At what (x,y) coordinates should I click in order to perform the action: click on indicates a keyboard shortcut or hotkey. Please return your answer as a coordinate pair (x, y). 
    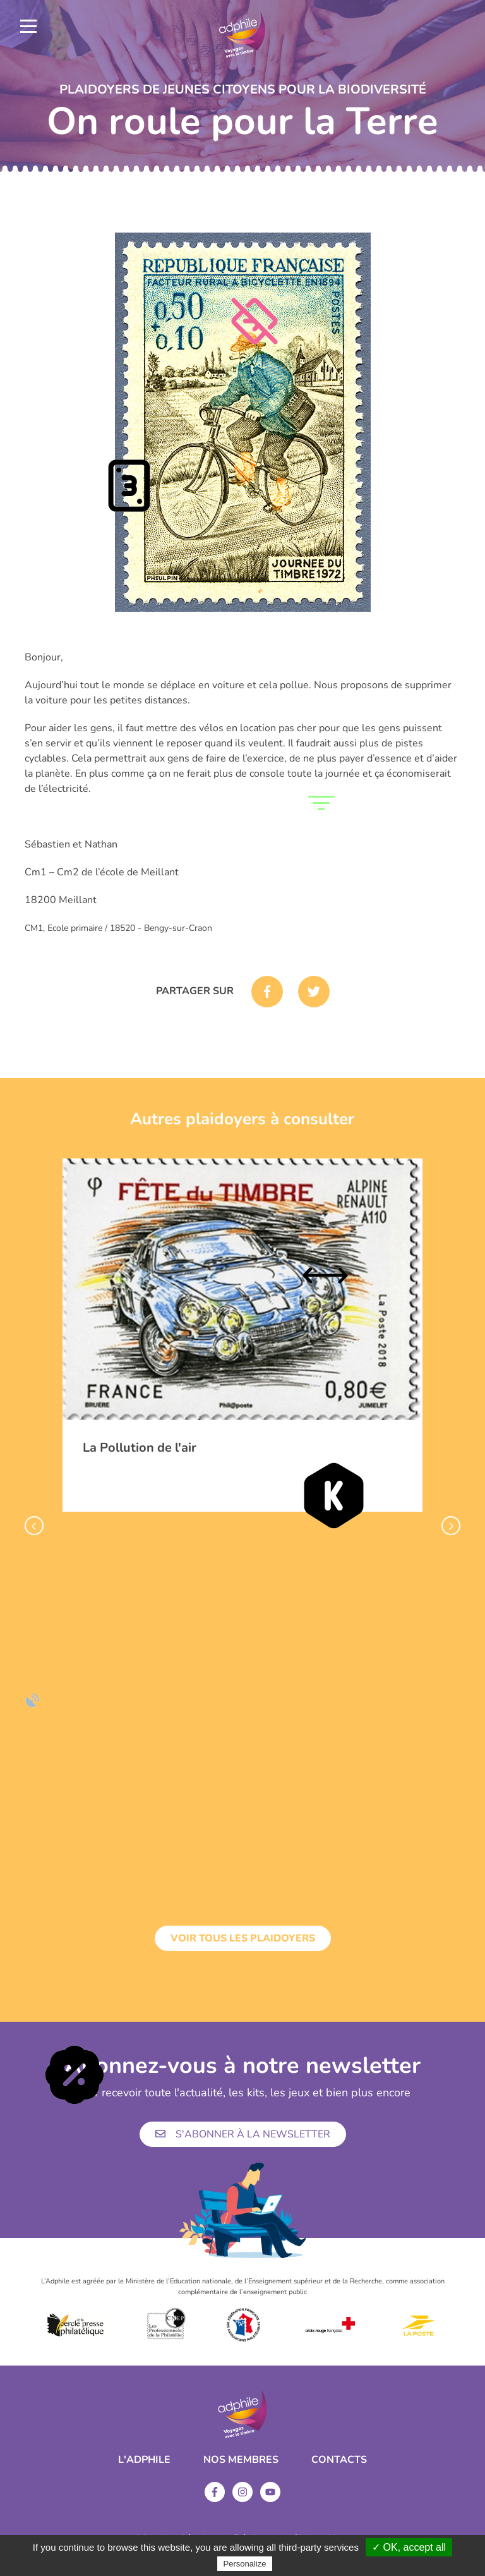
    Looking at the image, I should click on (333, 1495).